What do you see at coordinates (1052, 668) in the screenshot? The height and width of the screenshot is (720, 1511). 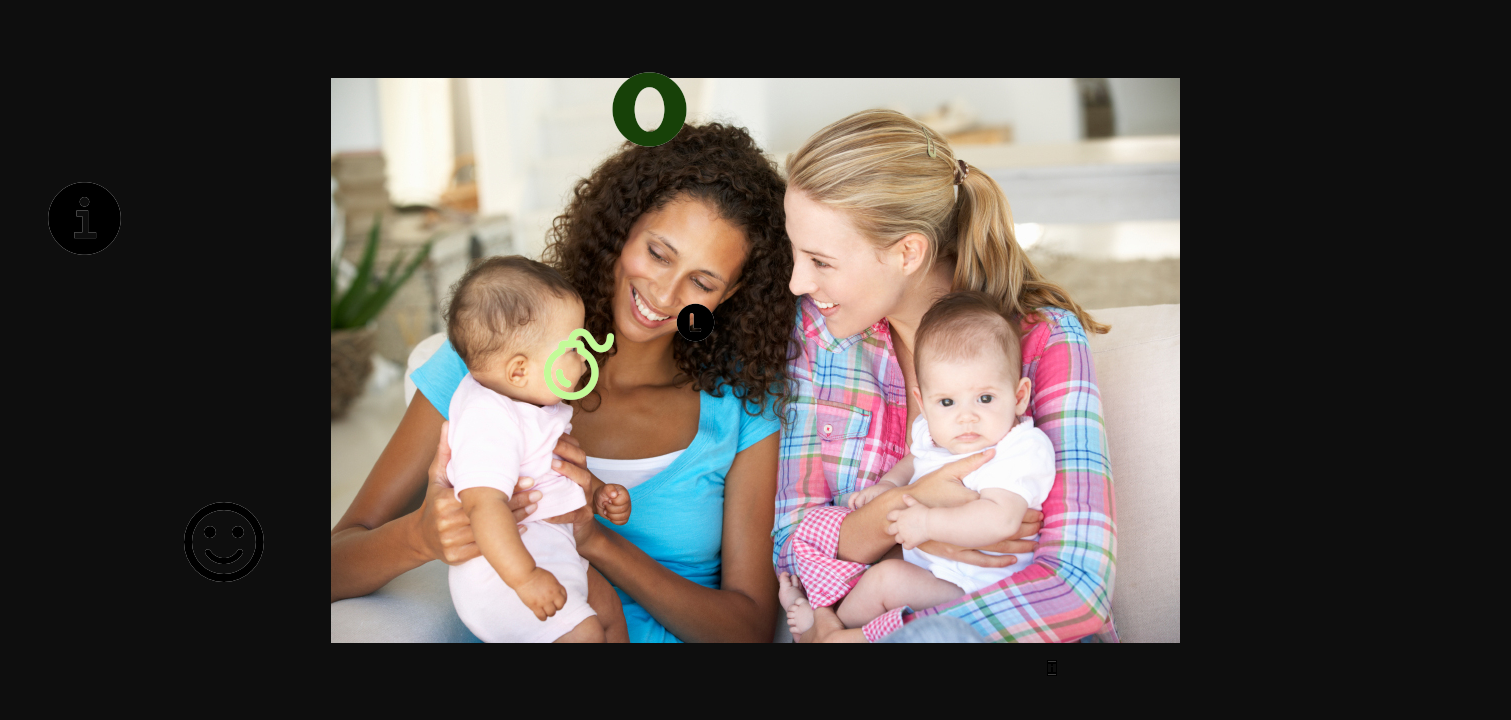 I see `view device information` at bounding box center [1052, 668].